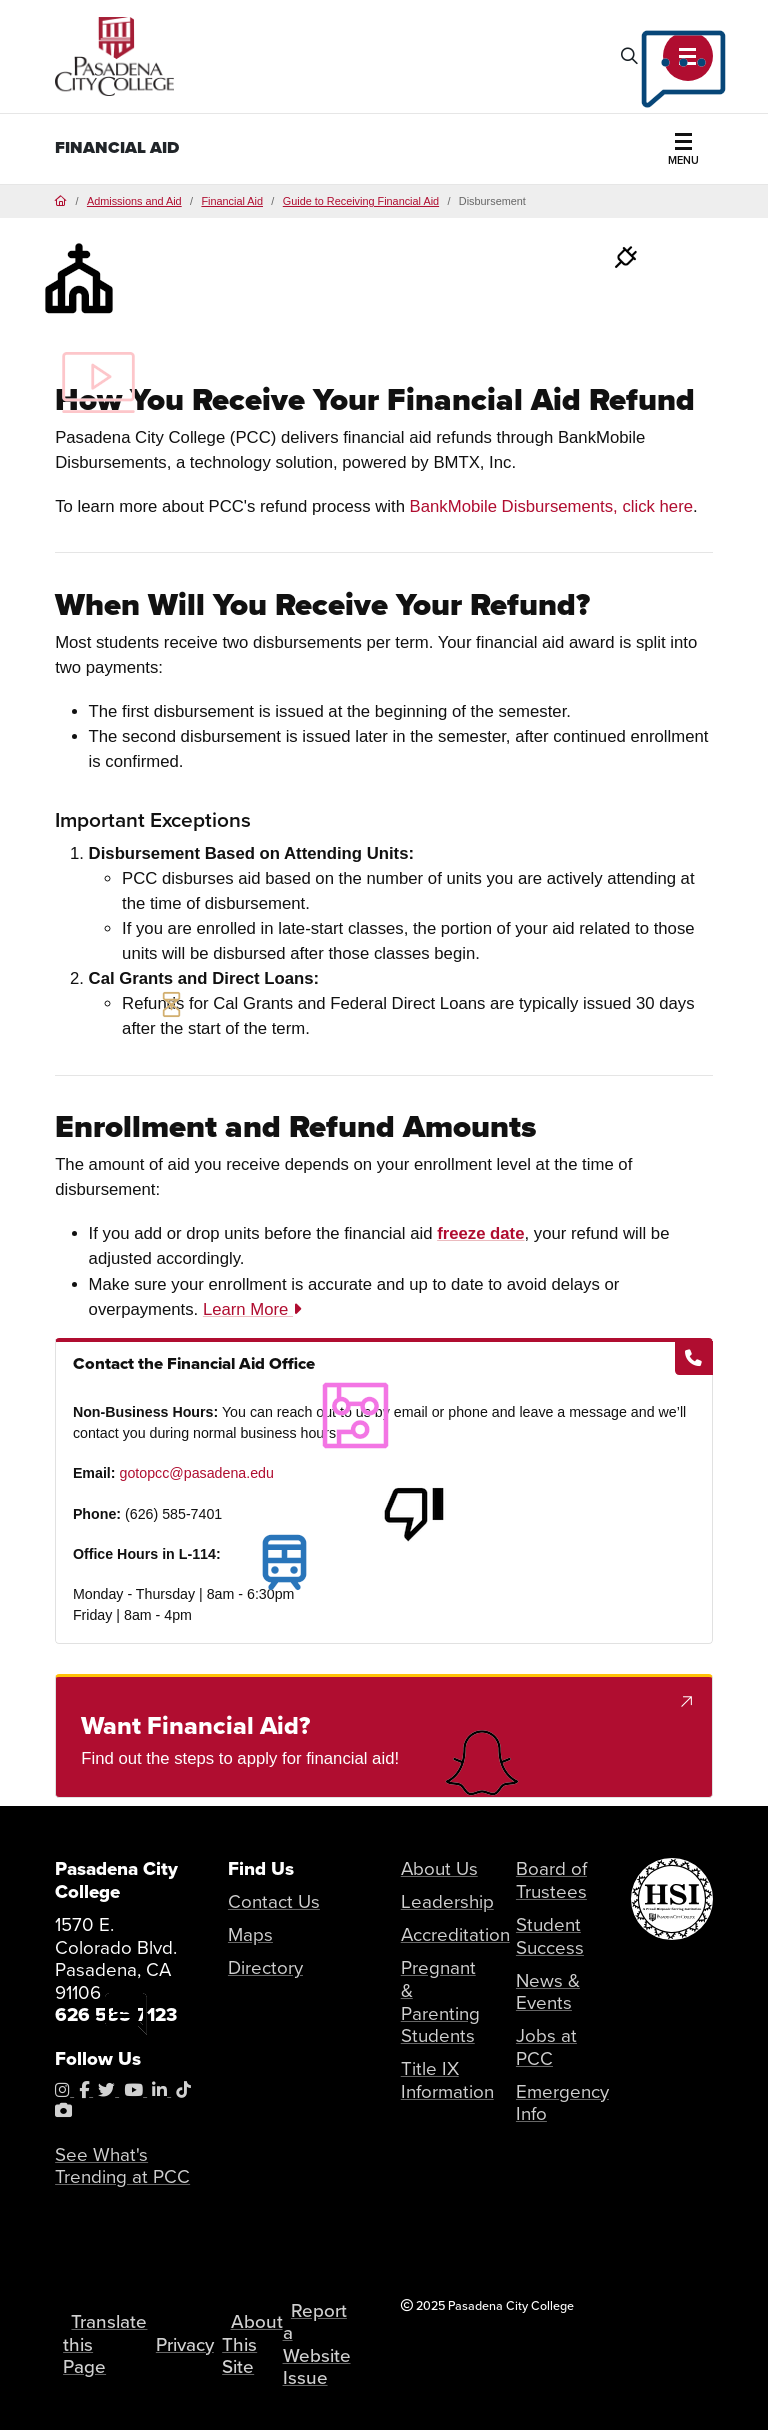  What do you see at coordinates (98, 382) in the screenshot?
I see `play or watch a video` at bounding box center [98, 382].